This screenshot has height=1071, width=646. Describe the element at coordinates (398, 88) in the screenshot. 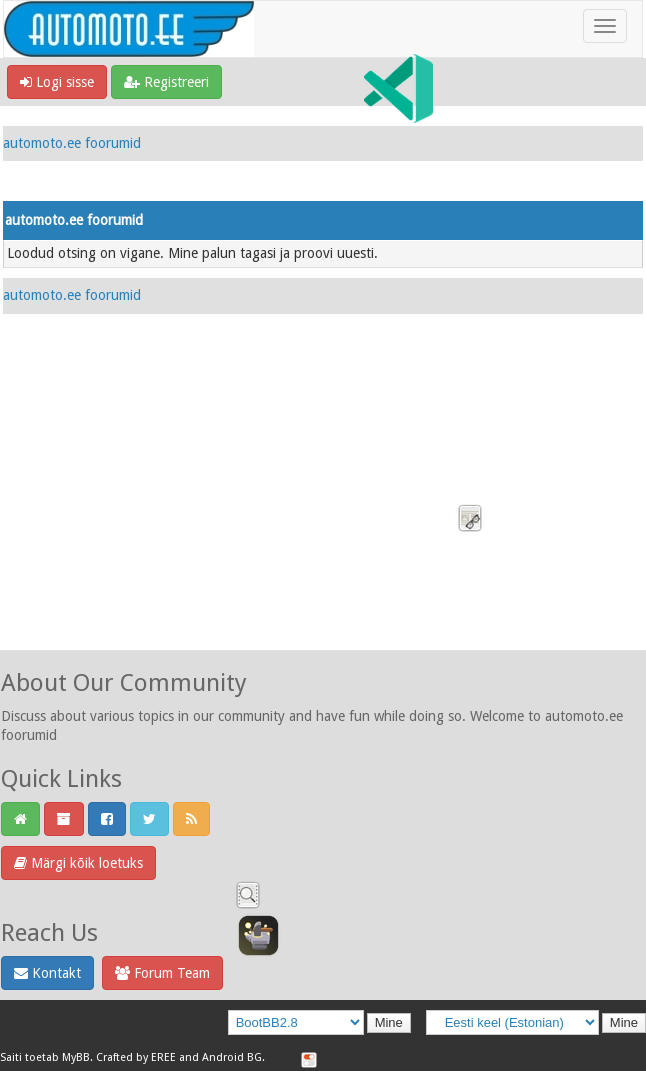

I see `open visual studio code editor` at that location.